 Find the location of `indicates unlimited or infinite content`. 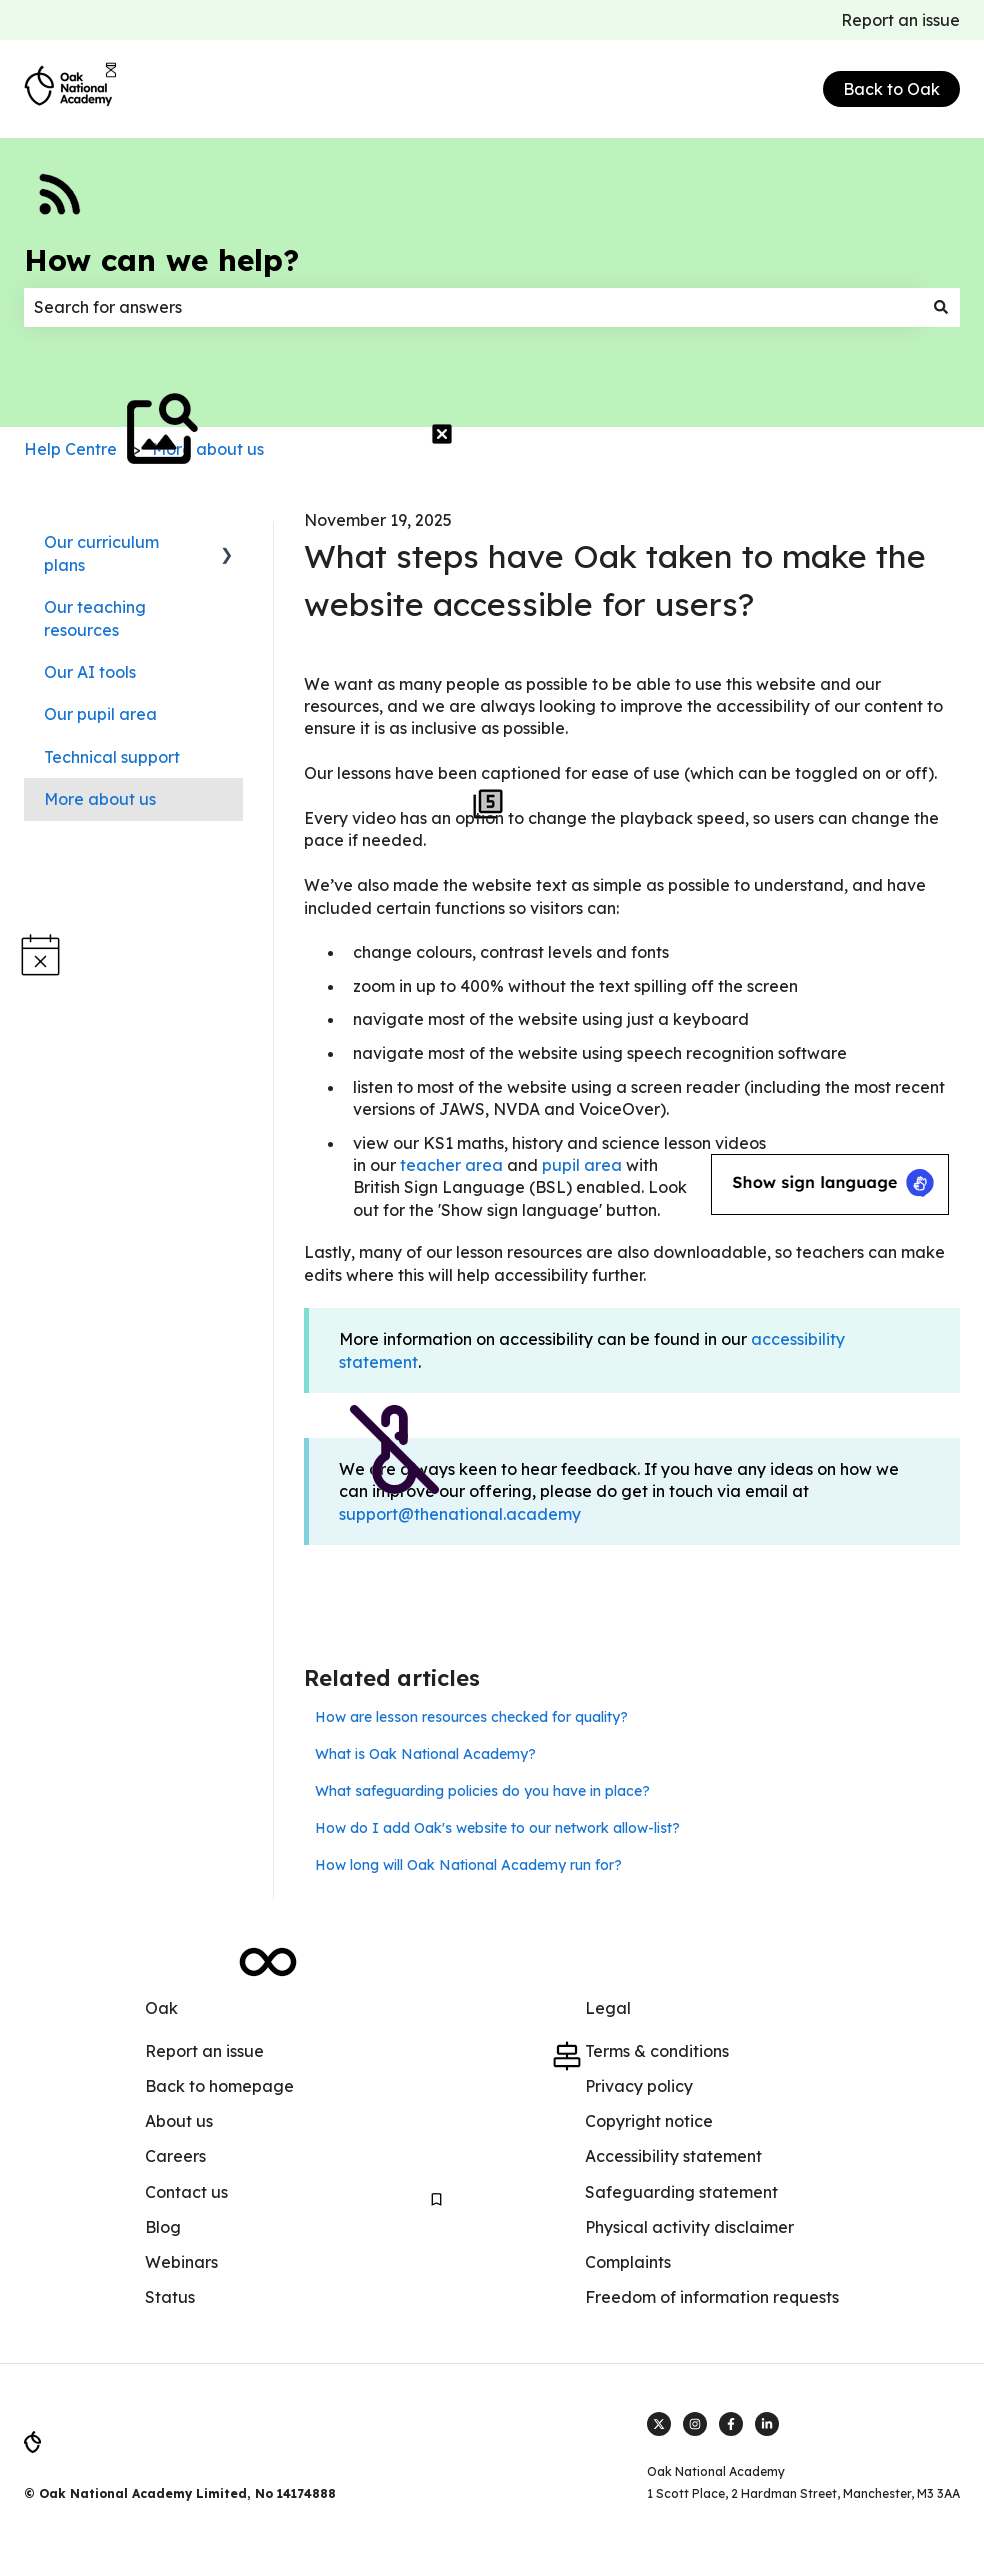

indicates unlimited or infinite content is located at coordinates (268, 1962).